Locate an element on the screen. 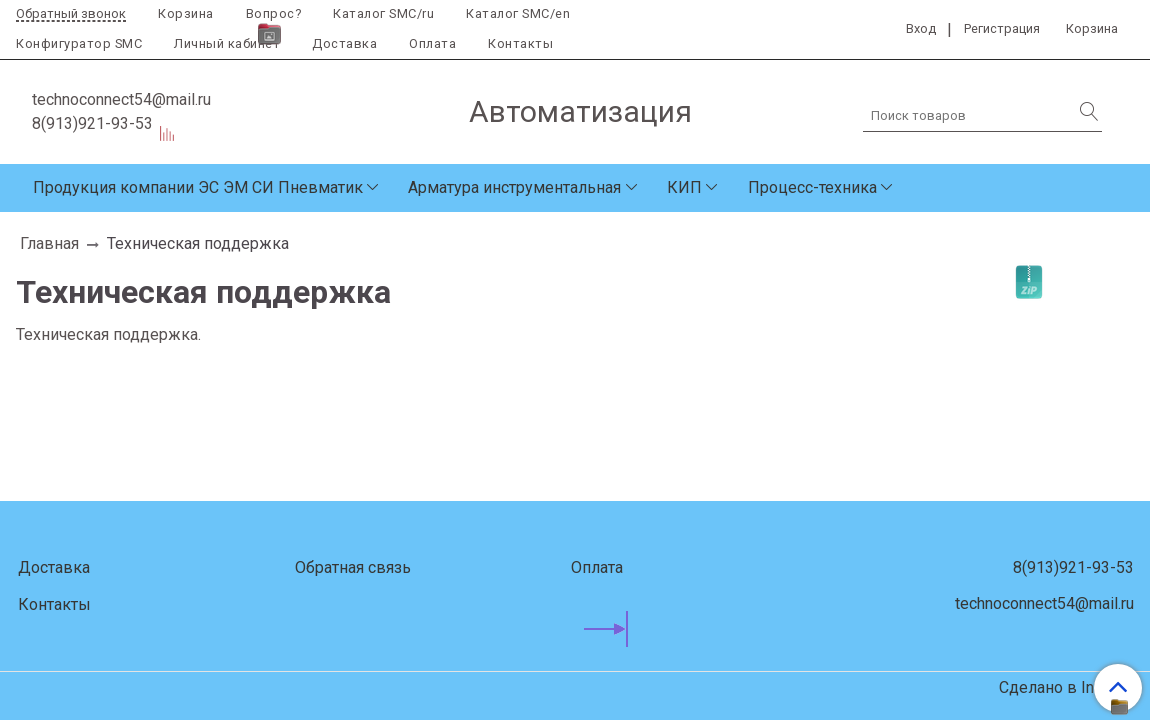 This screenshot has width=1150, height=720. open pictures folder is located at coordinates (269, 33).